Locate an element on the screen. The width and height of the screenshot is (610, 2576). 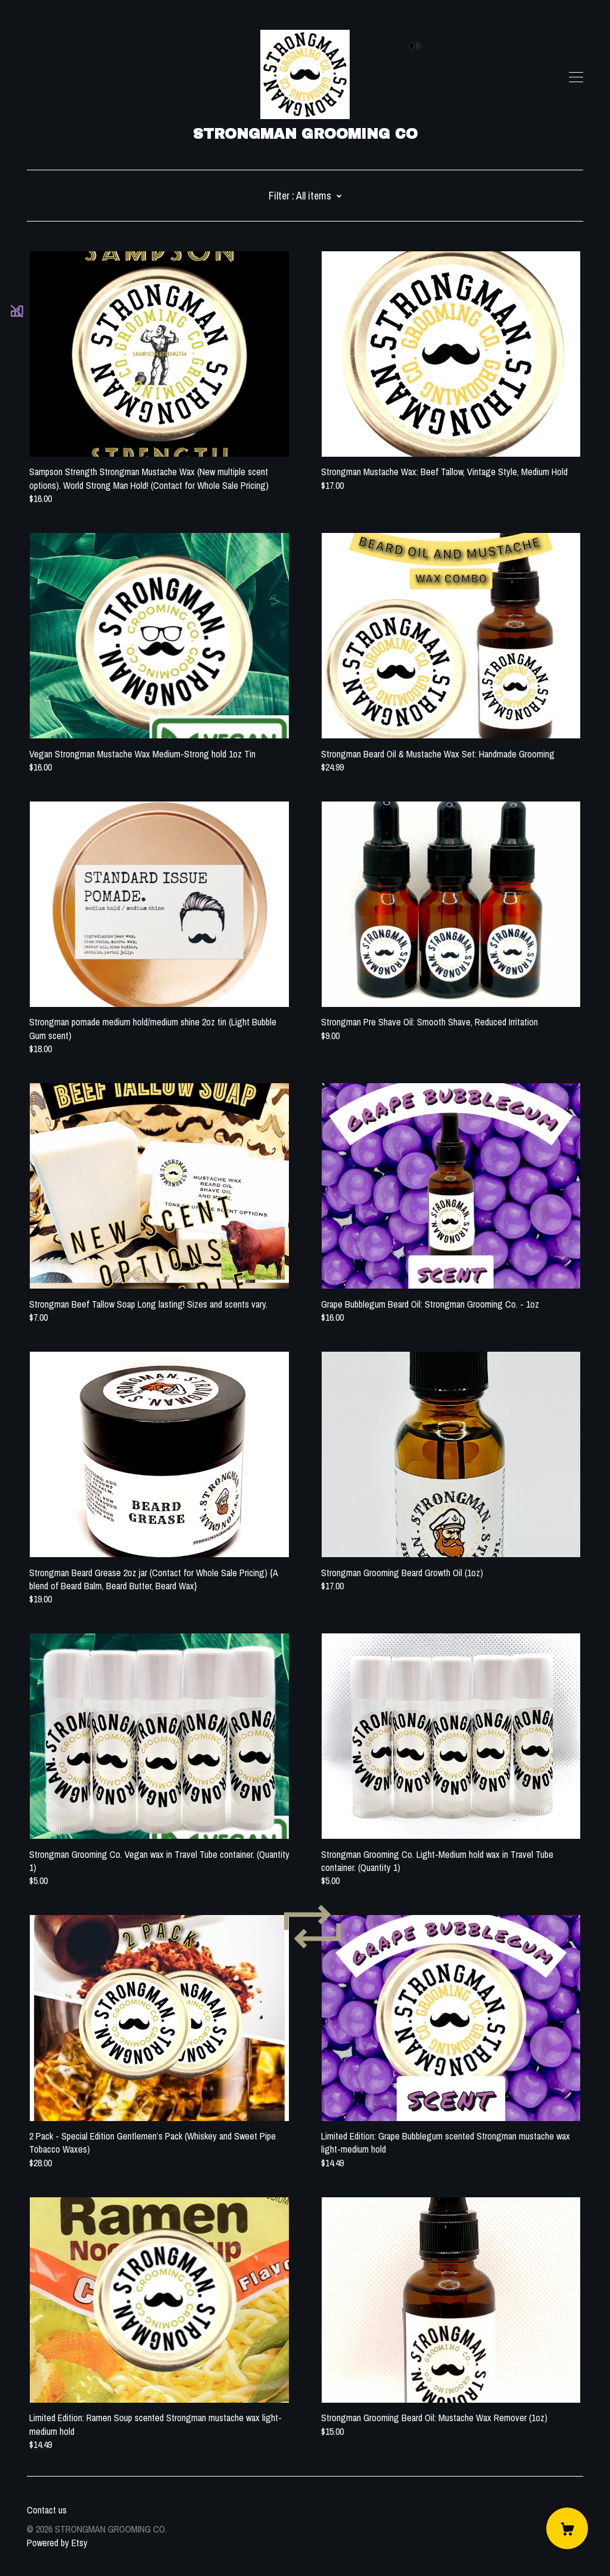
disable chart or analytics view is located at coordinates (17, 311).